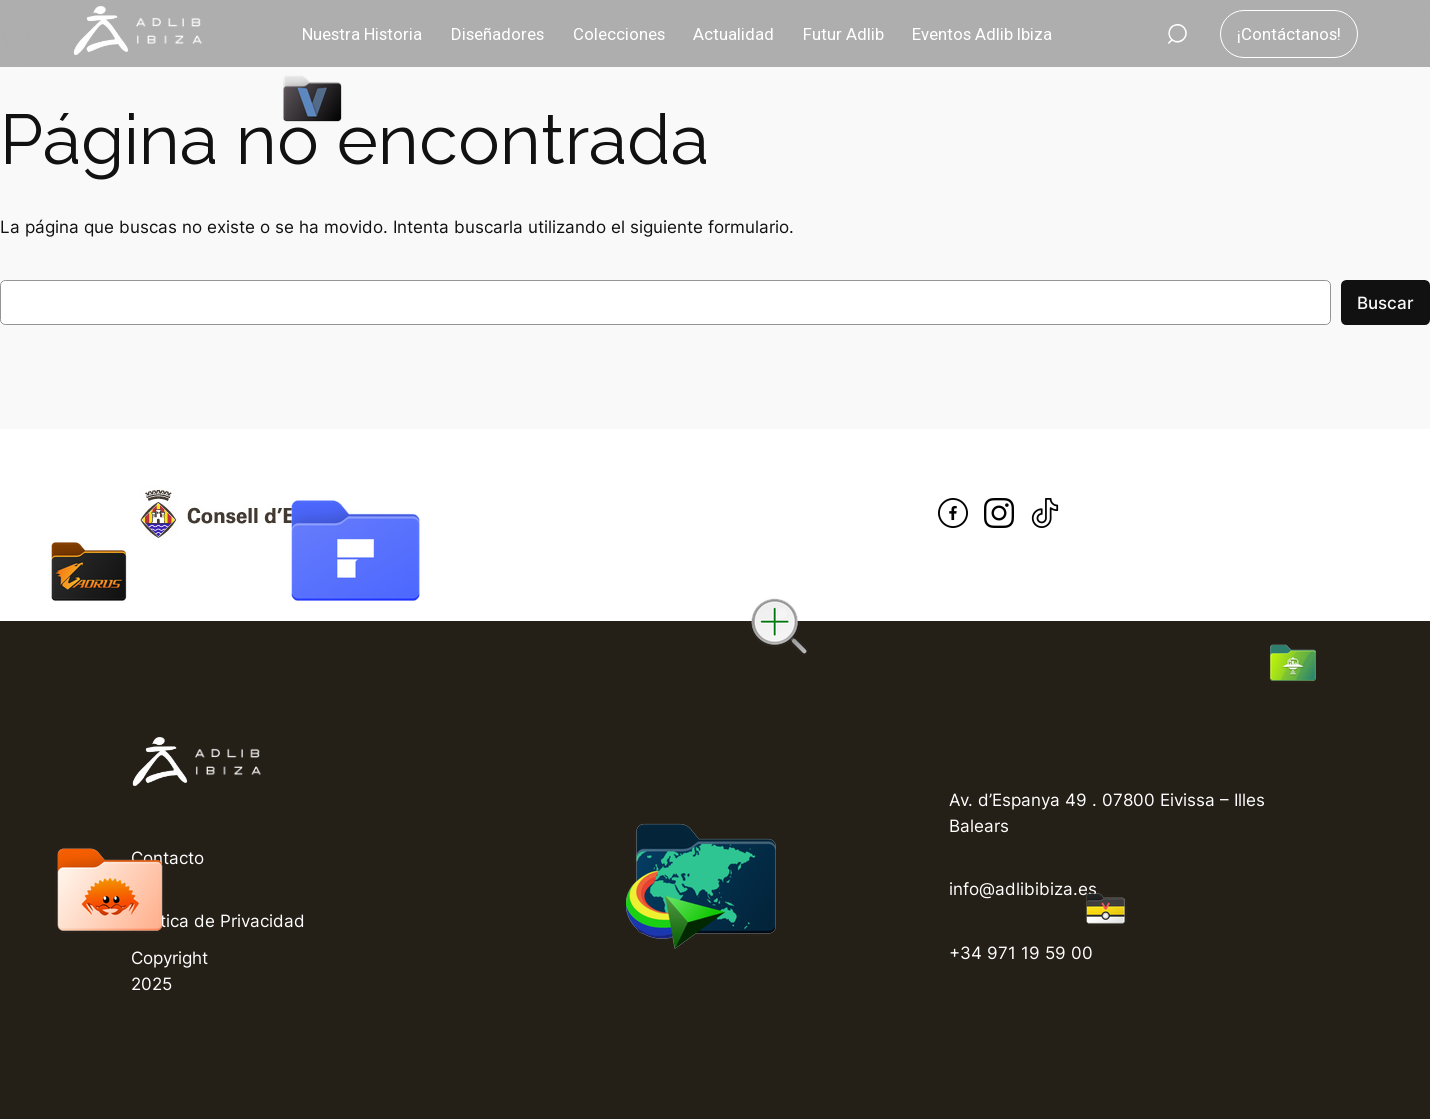  What do you see at coordinates (312, 100) in the screenshot?
I see `open folder containing files starting with "V"` at bounding box center [312, 100].